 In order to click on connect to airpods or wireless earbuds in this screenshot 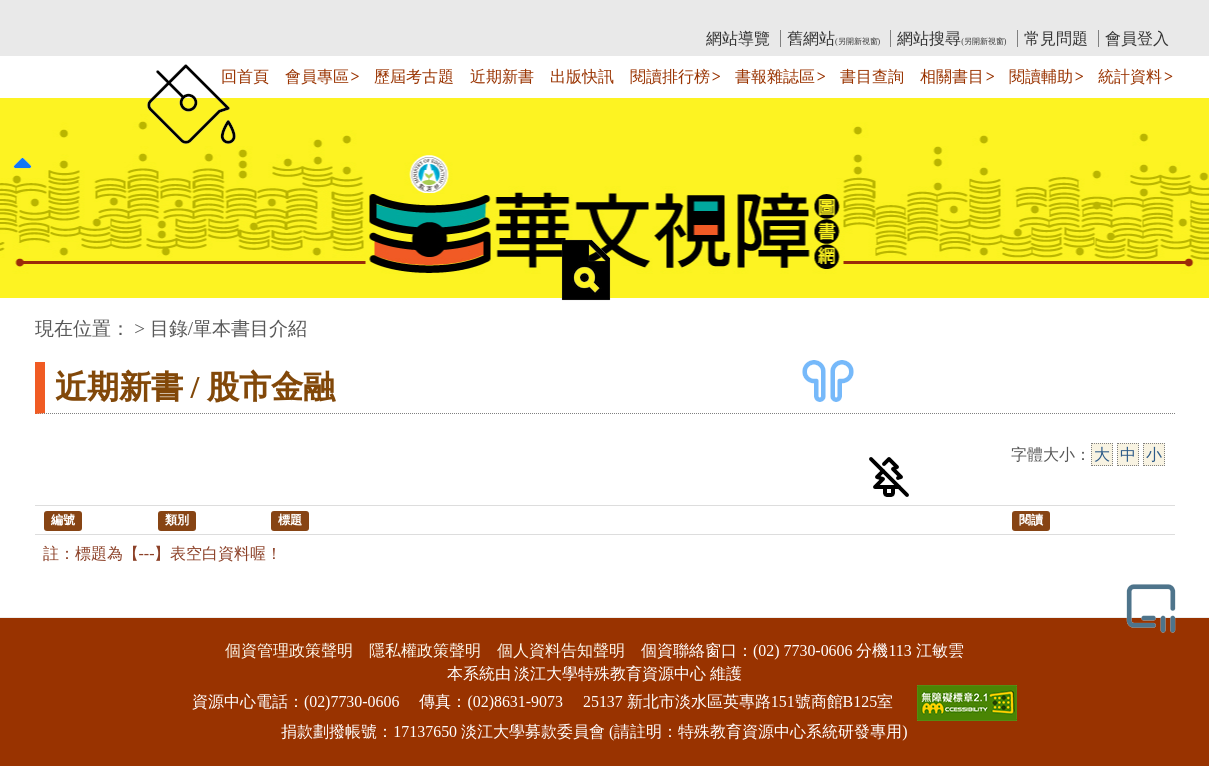, I will do `click(828, 381)`.